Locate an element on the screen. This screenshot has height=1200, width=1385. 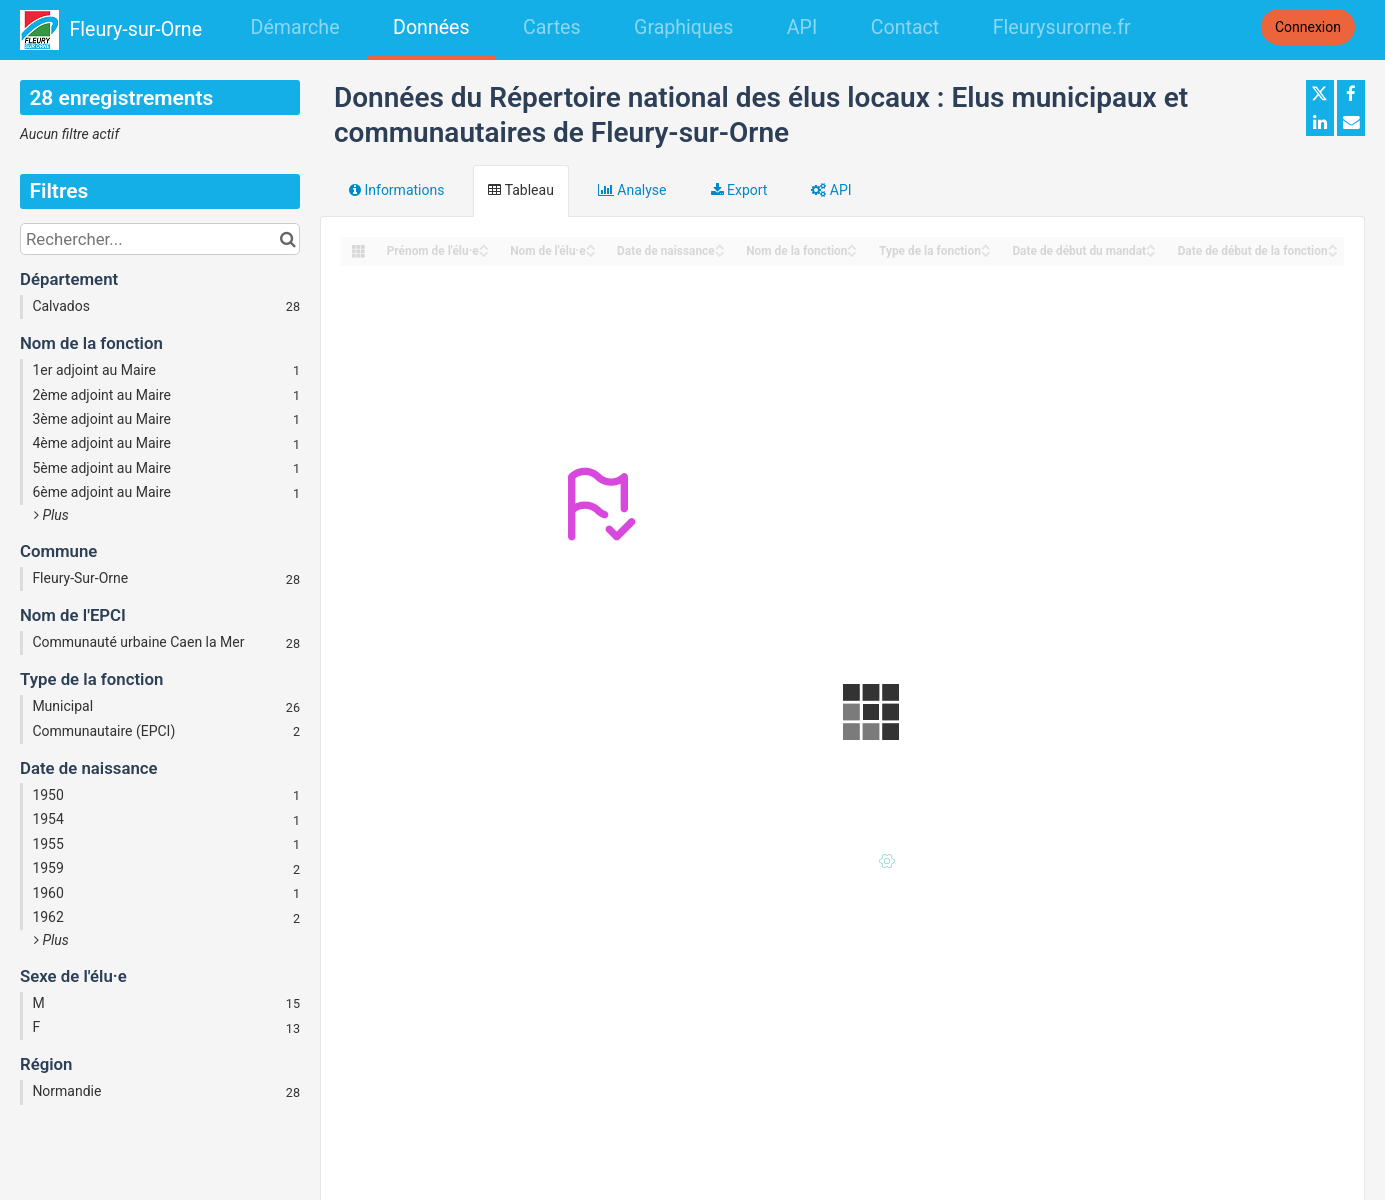
access settings or preferences is located at coordinates (887, 861).